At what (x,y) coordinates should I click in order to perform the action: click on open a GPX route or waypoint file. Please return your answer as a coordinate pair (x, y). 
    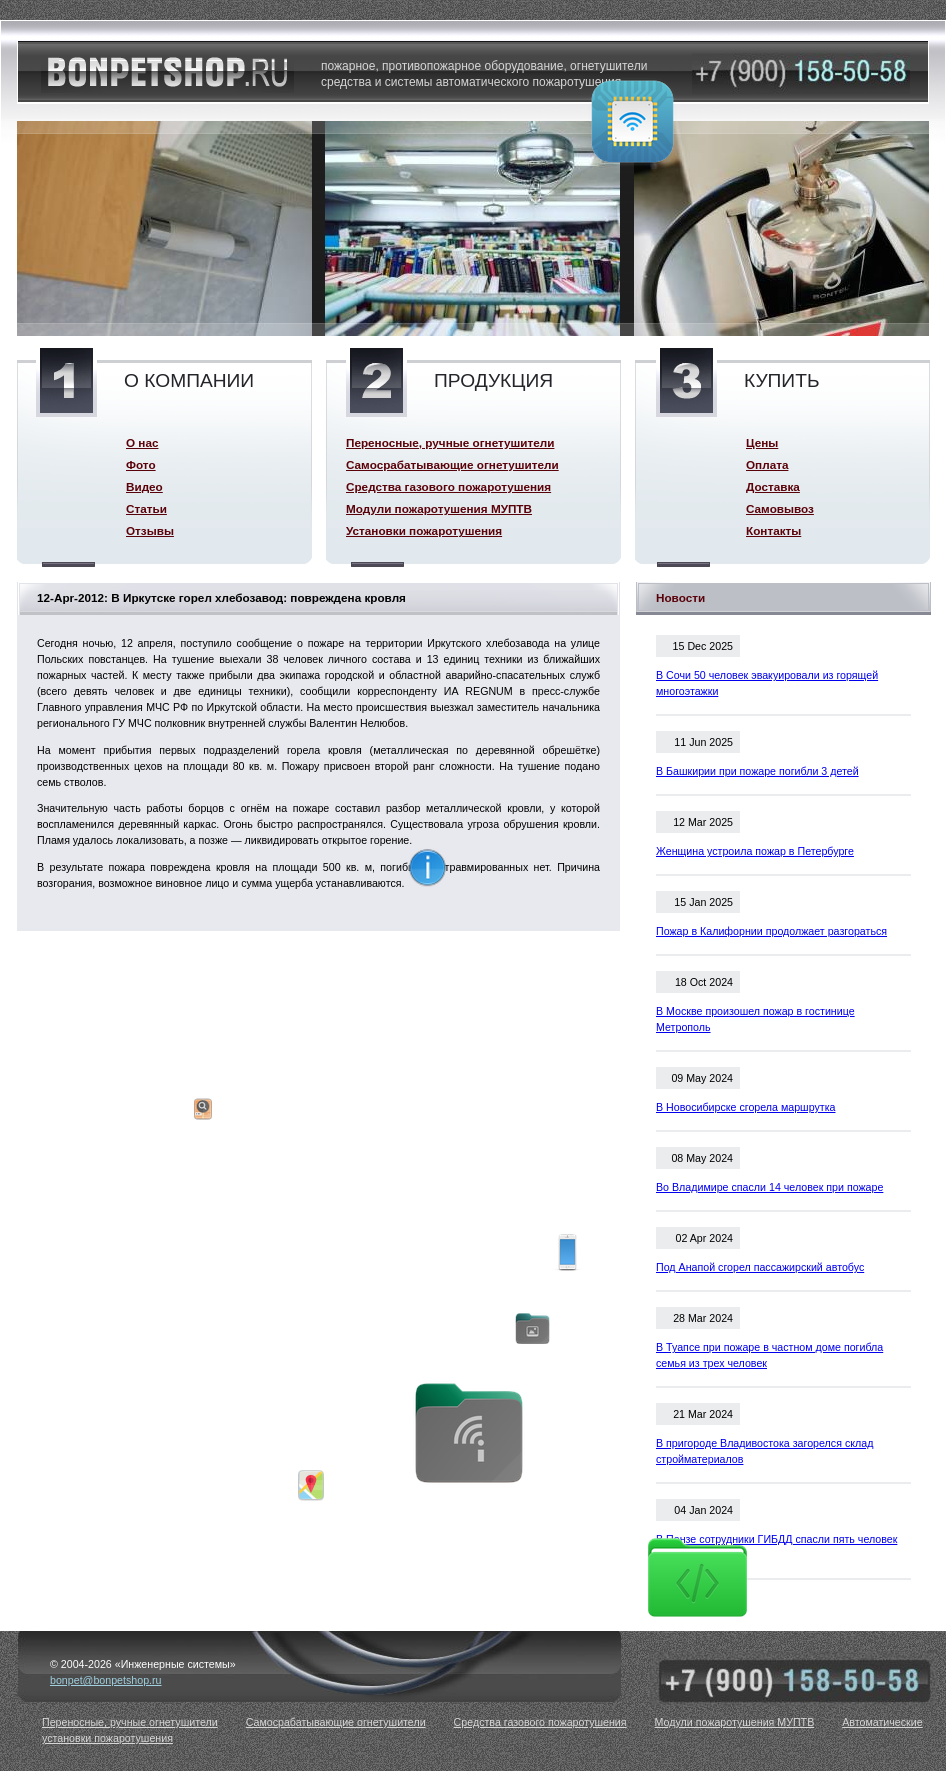
    Looking at the image, I should click on (311, 1485).